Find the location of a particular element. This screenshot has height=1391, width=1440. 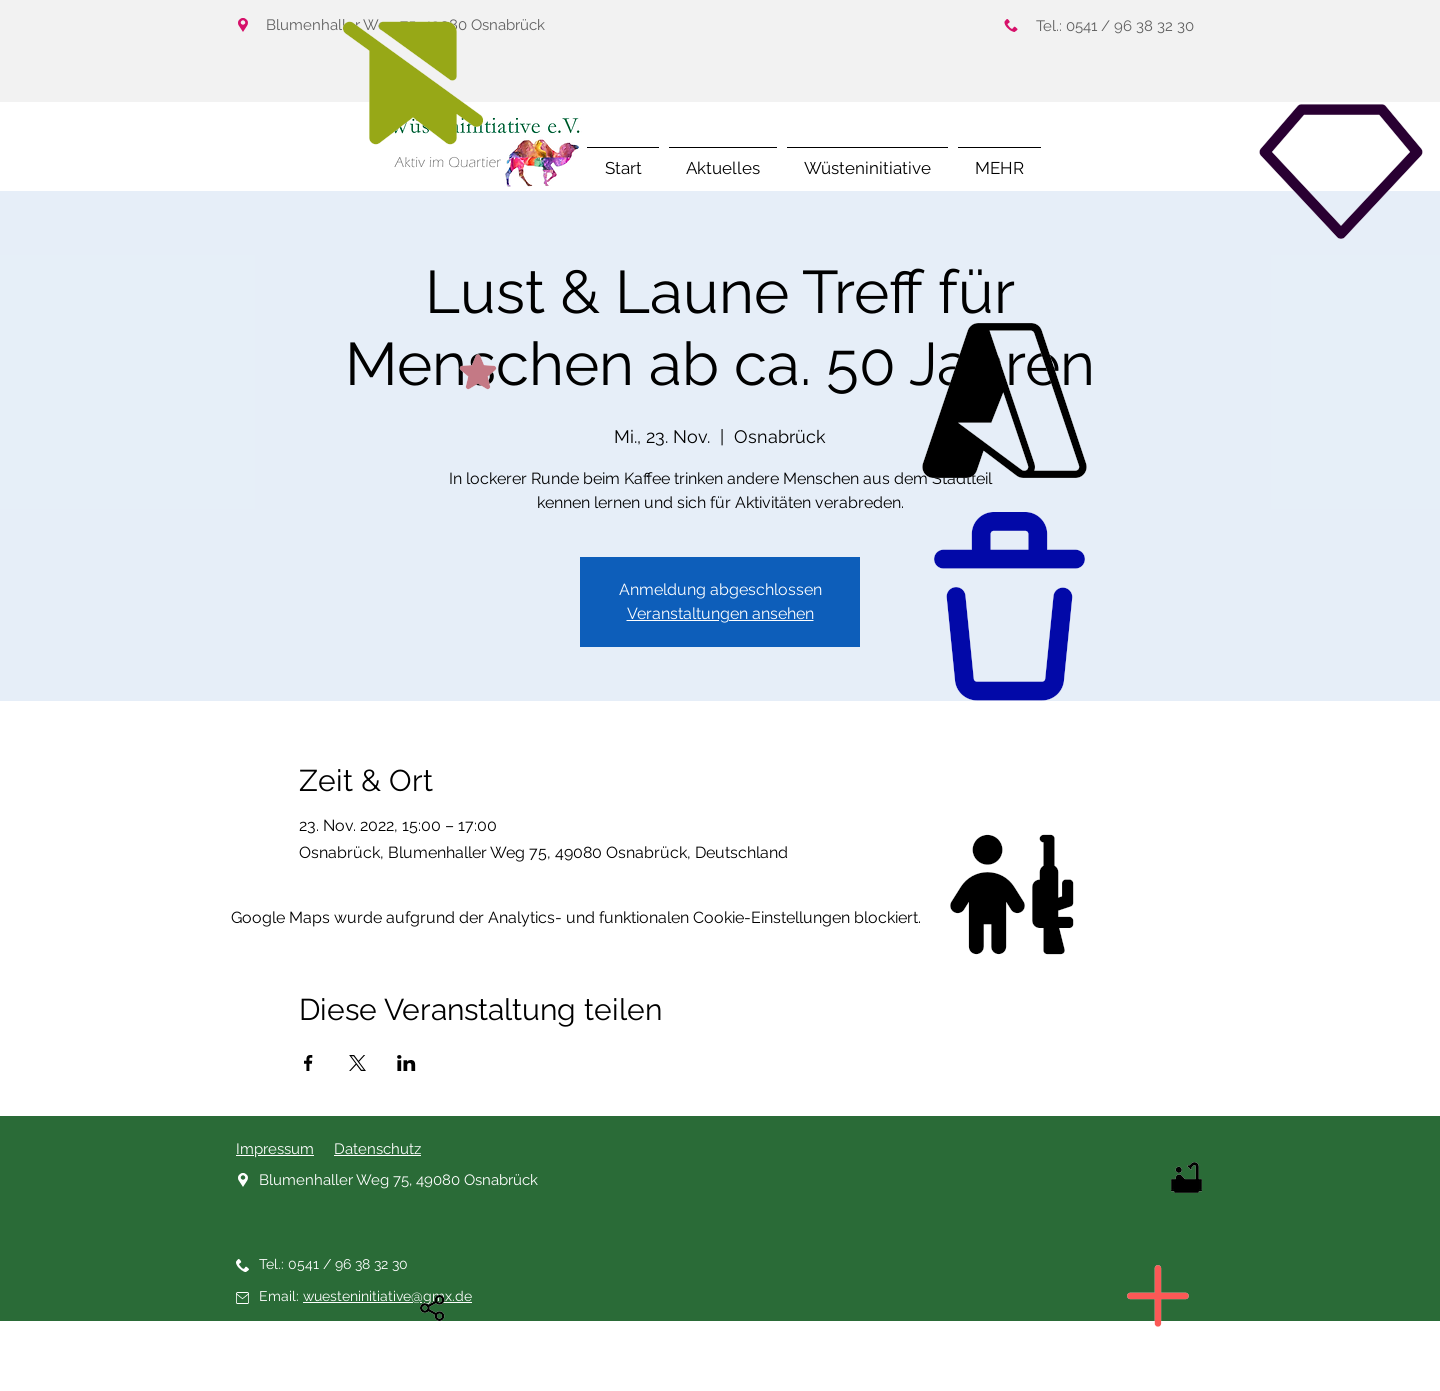

connect to Microsoft Azure cloud services is located at coordinates (1004, 400).